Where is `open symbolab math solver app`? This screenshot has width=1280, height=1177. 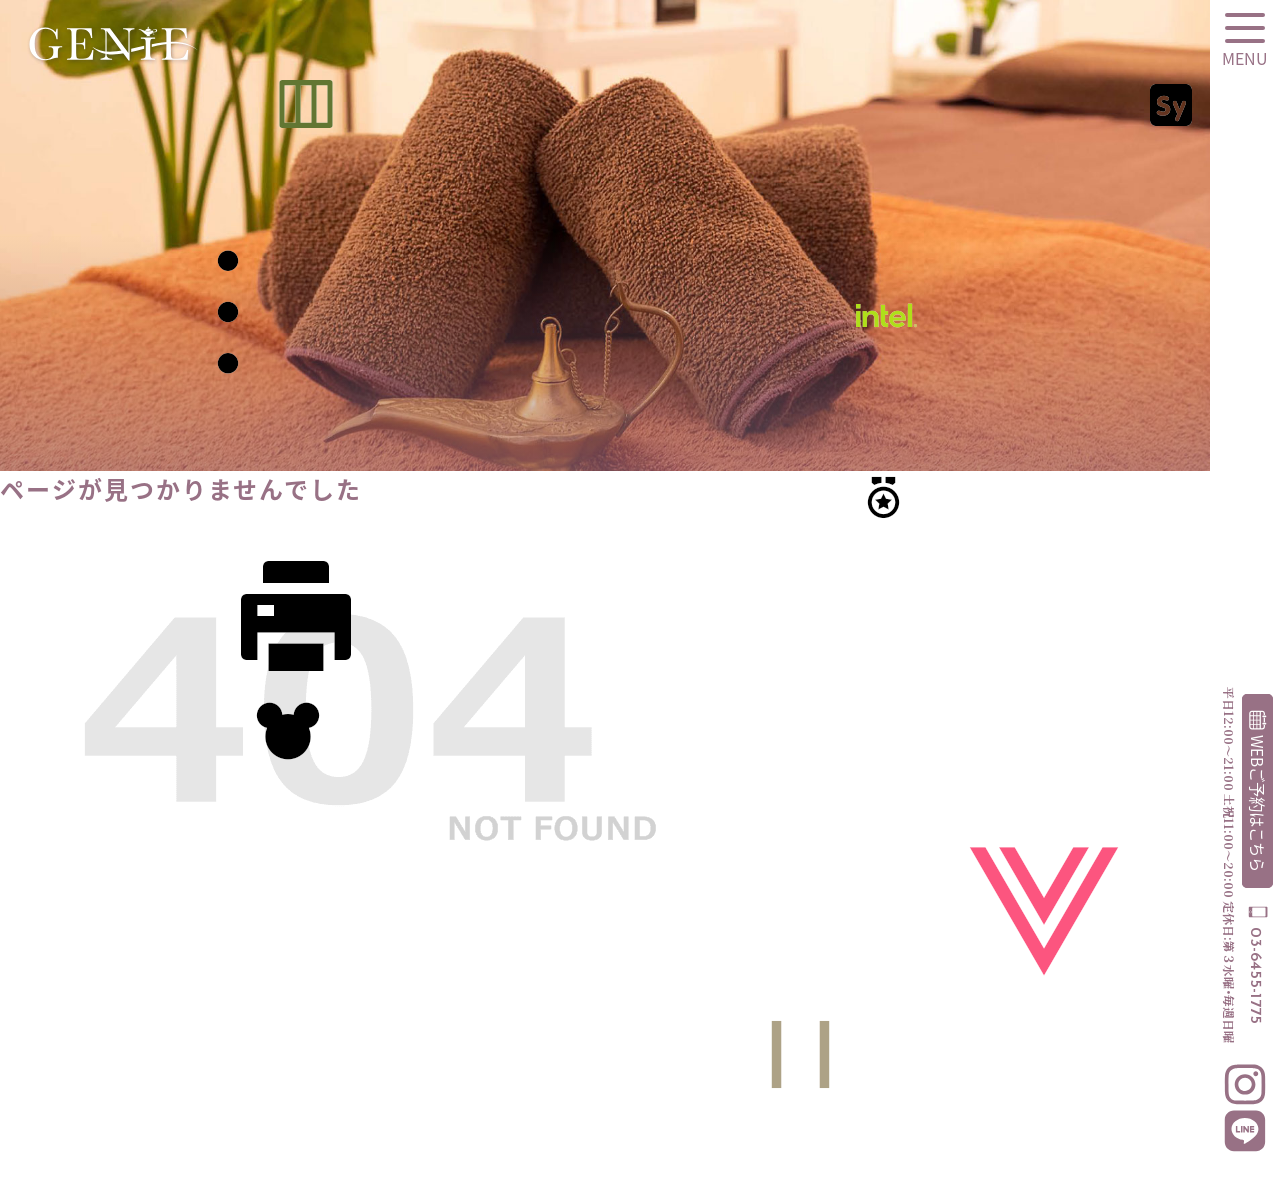
open symbolab math solver app is located at coordinates (1171, 105).